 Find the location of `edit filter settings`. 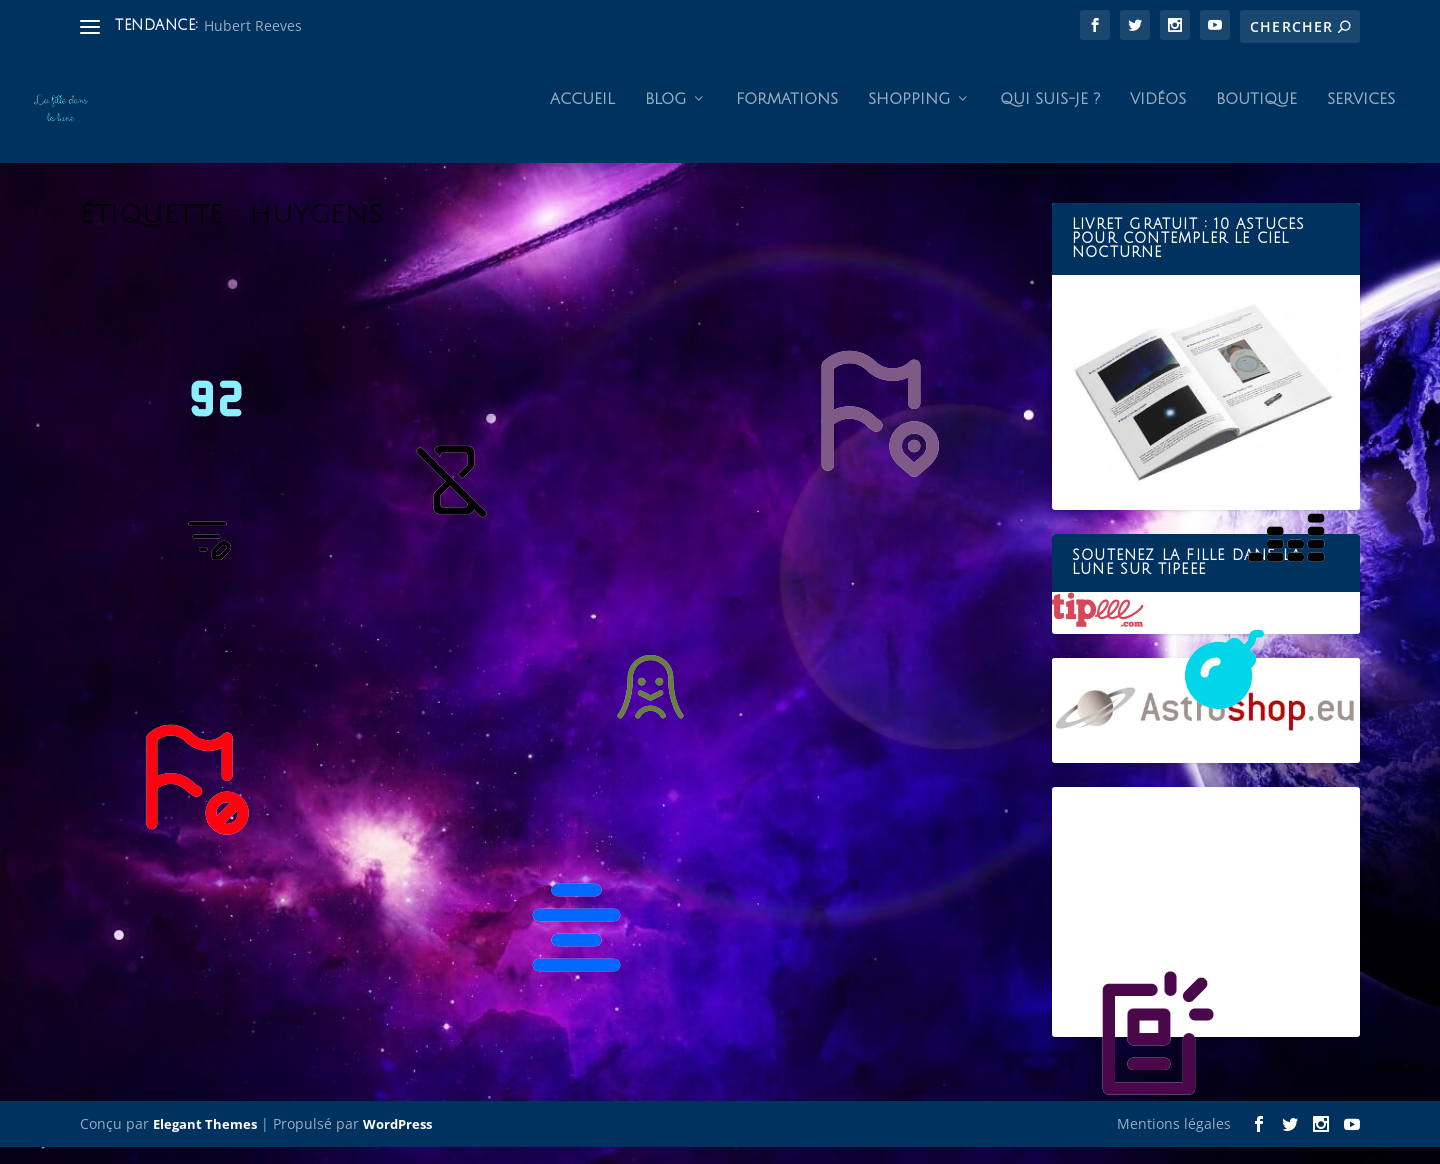

edit filter settings is located at coordinates (207, 536).